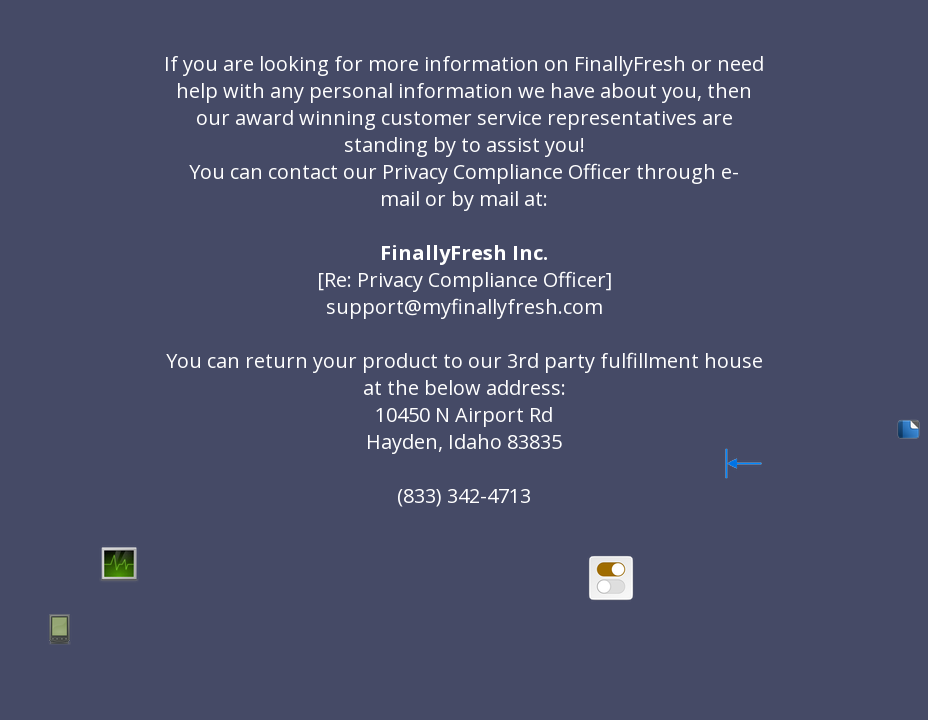  I want to click on change desktop wallpaper settings, so click(908, 428).